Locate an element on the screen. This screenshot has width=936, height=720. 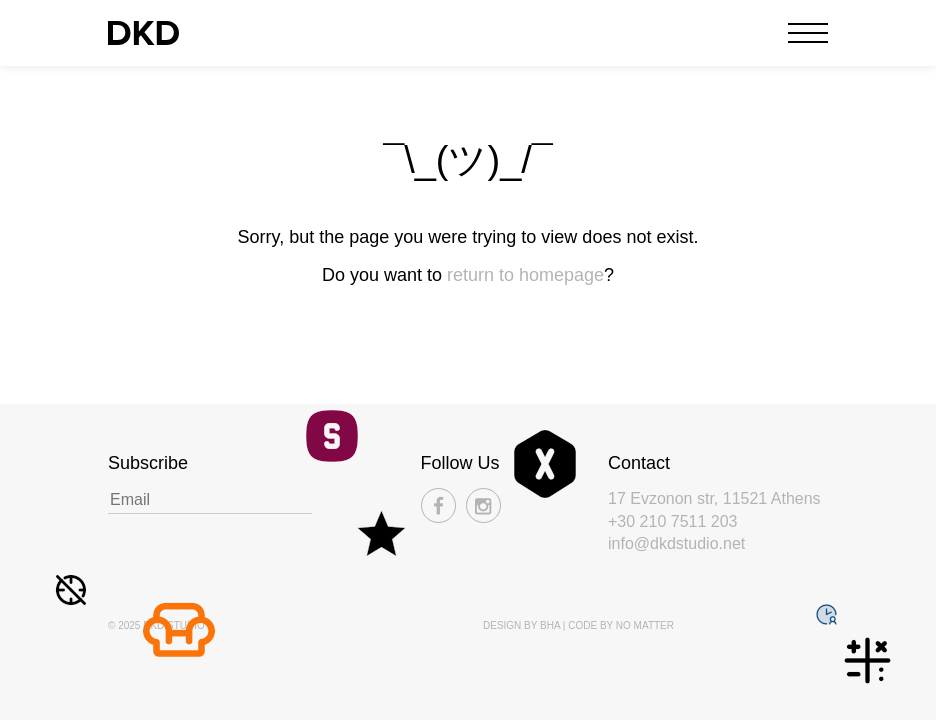
disable viewfinder or camera focus is located at coordinates (71, 590).